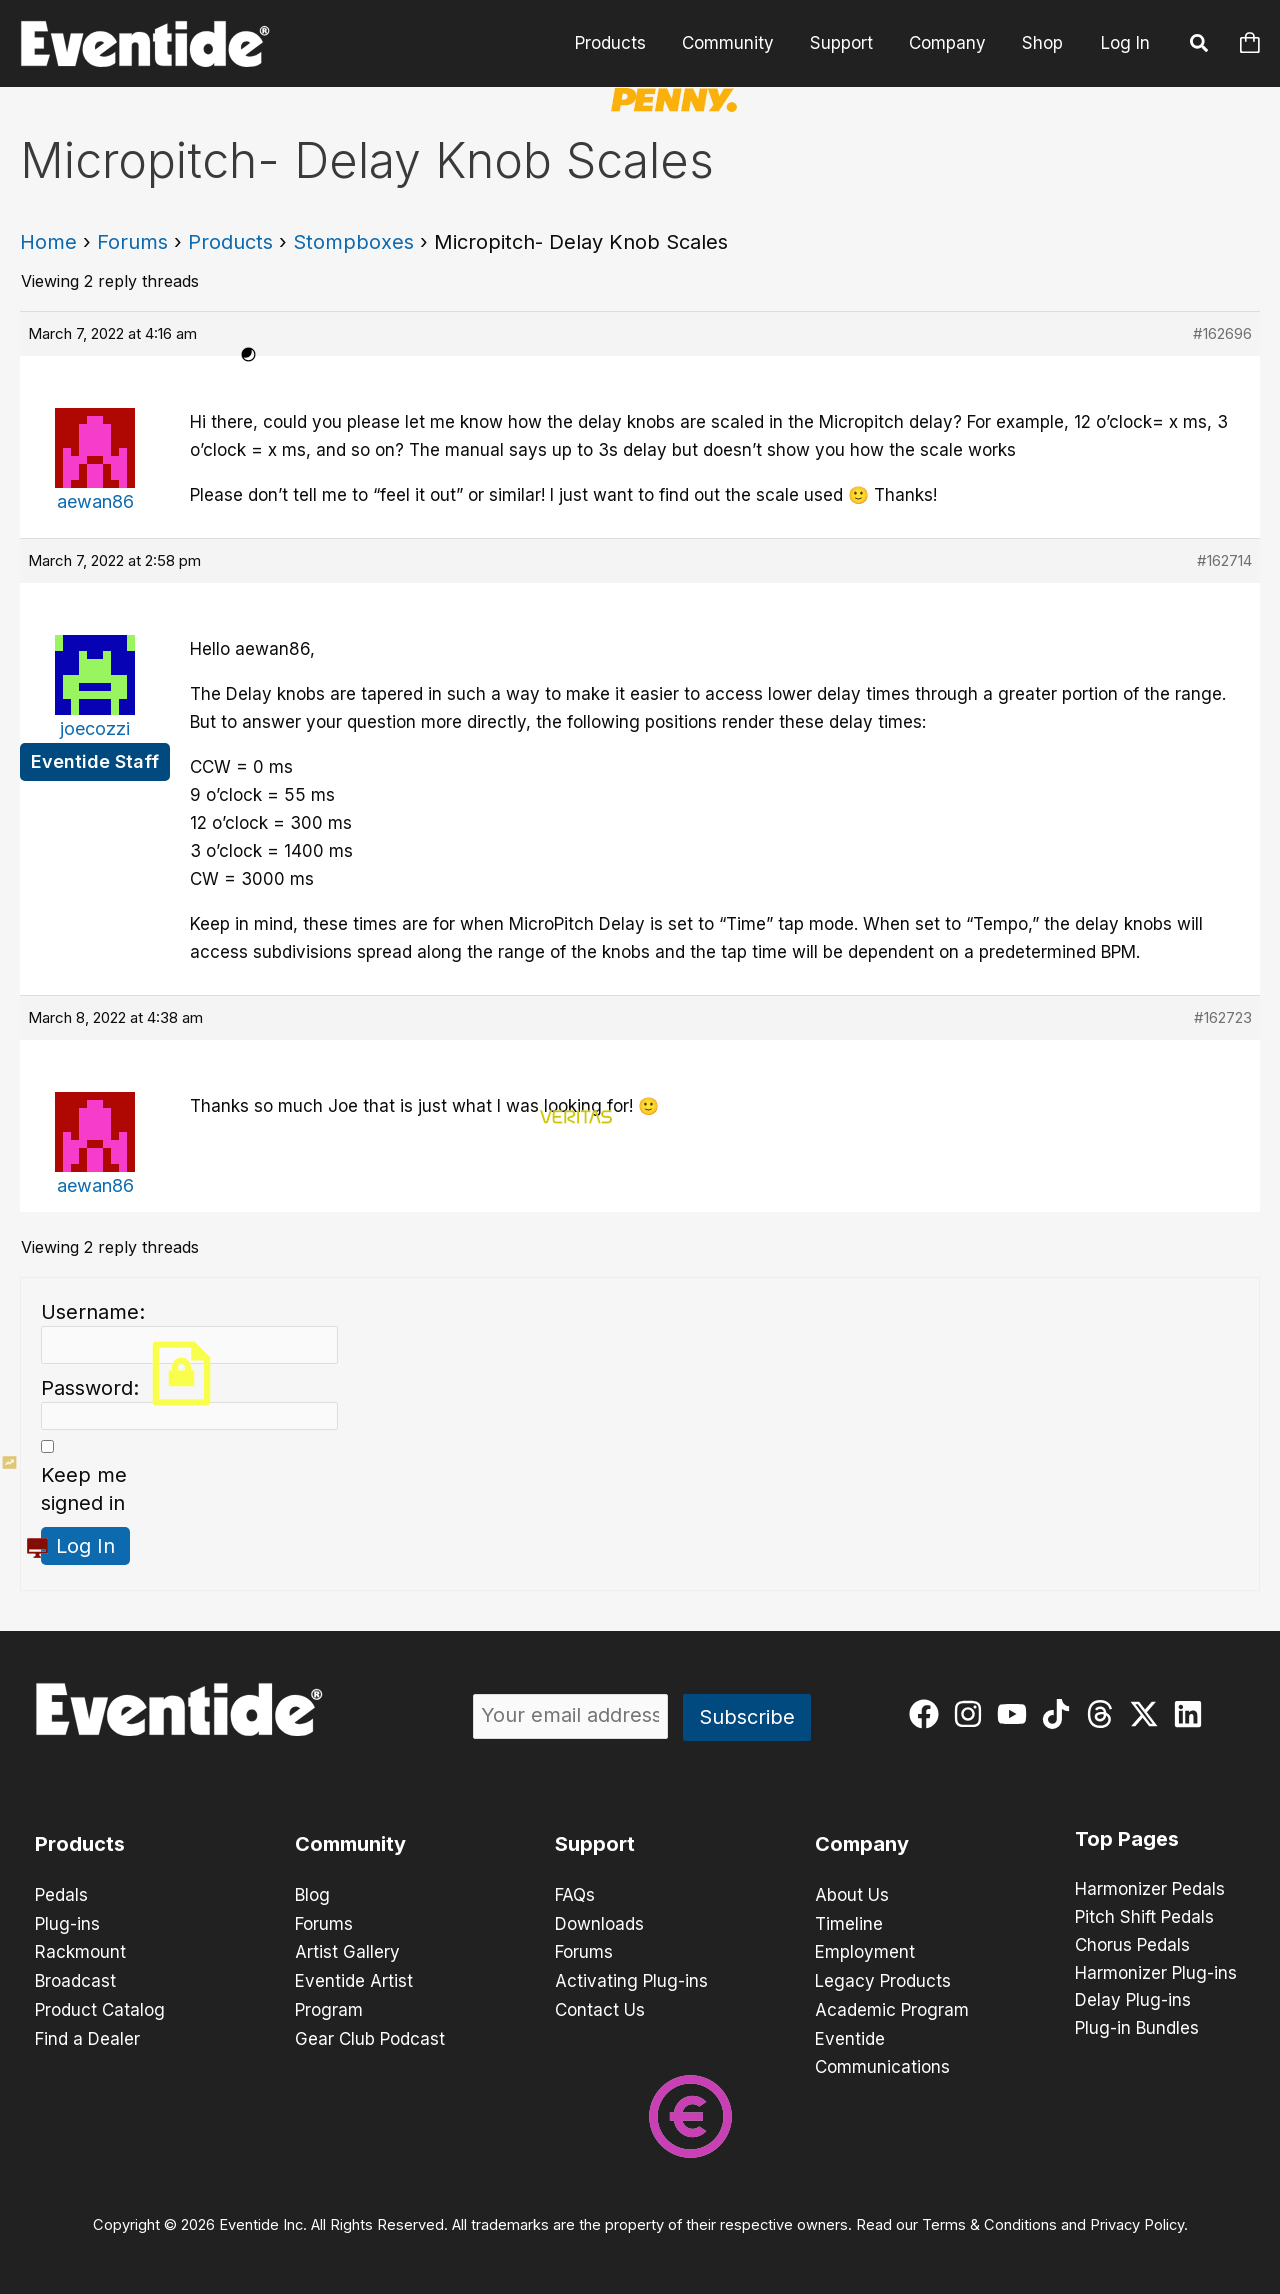 The width and height of the screenshot is (1280, 2294). I want to click on view financial performance or fund growth, so click(9, 1462).